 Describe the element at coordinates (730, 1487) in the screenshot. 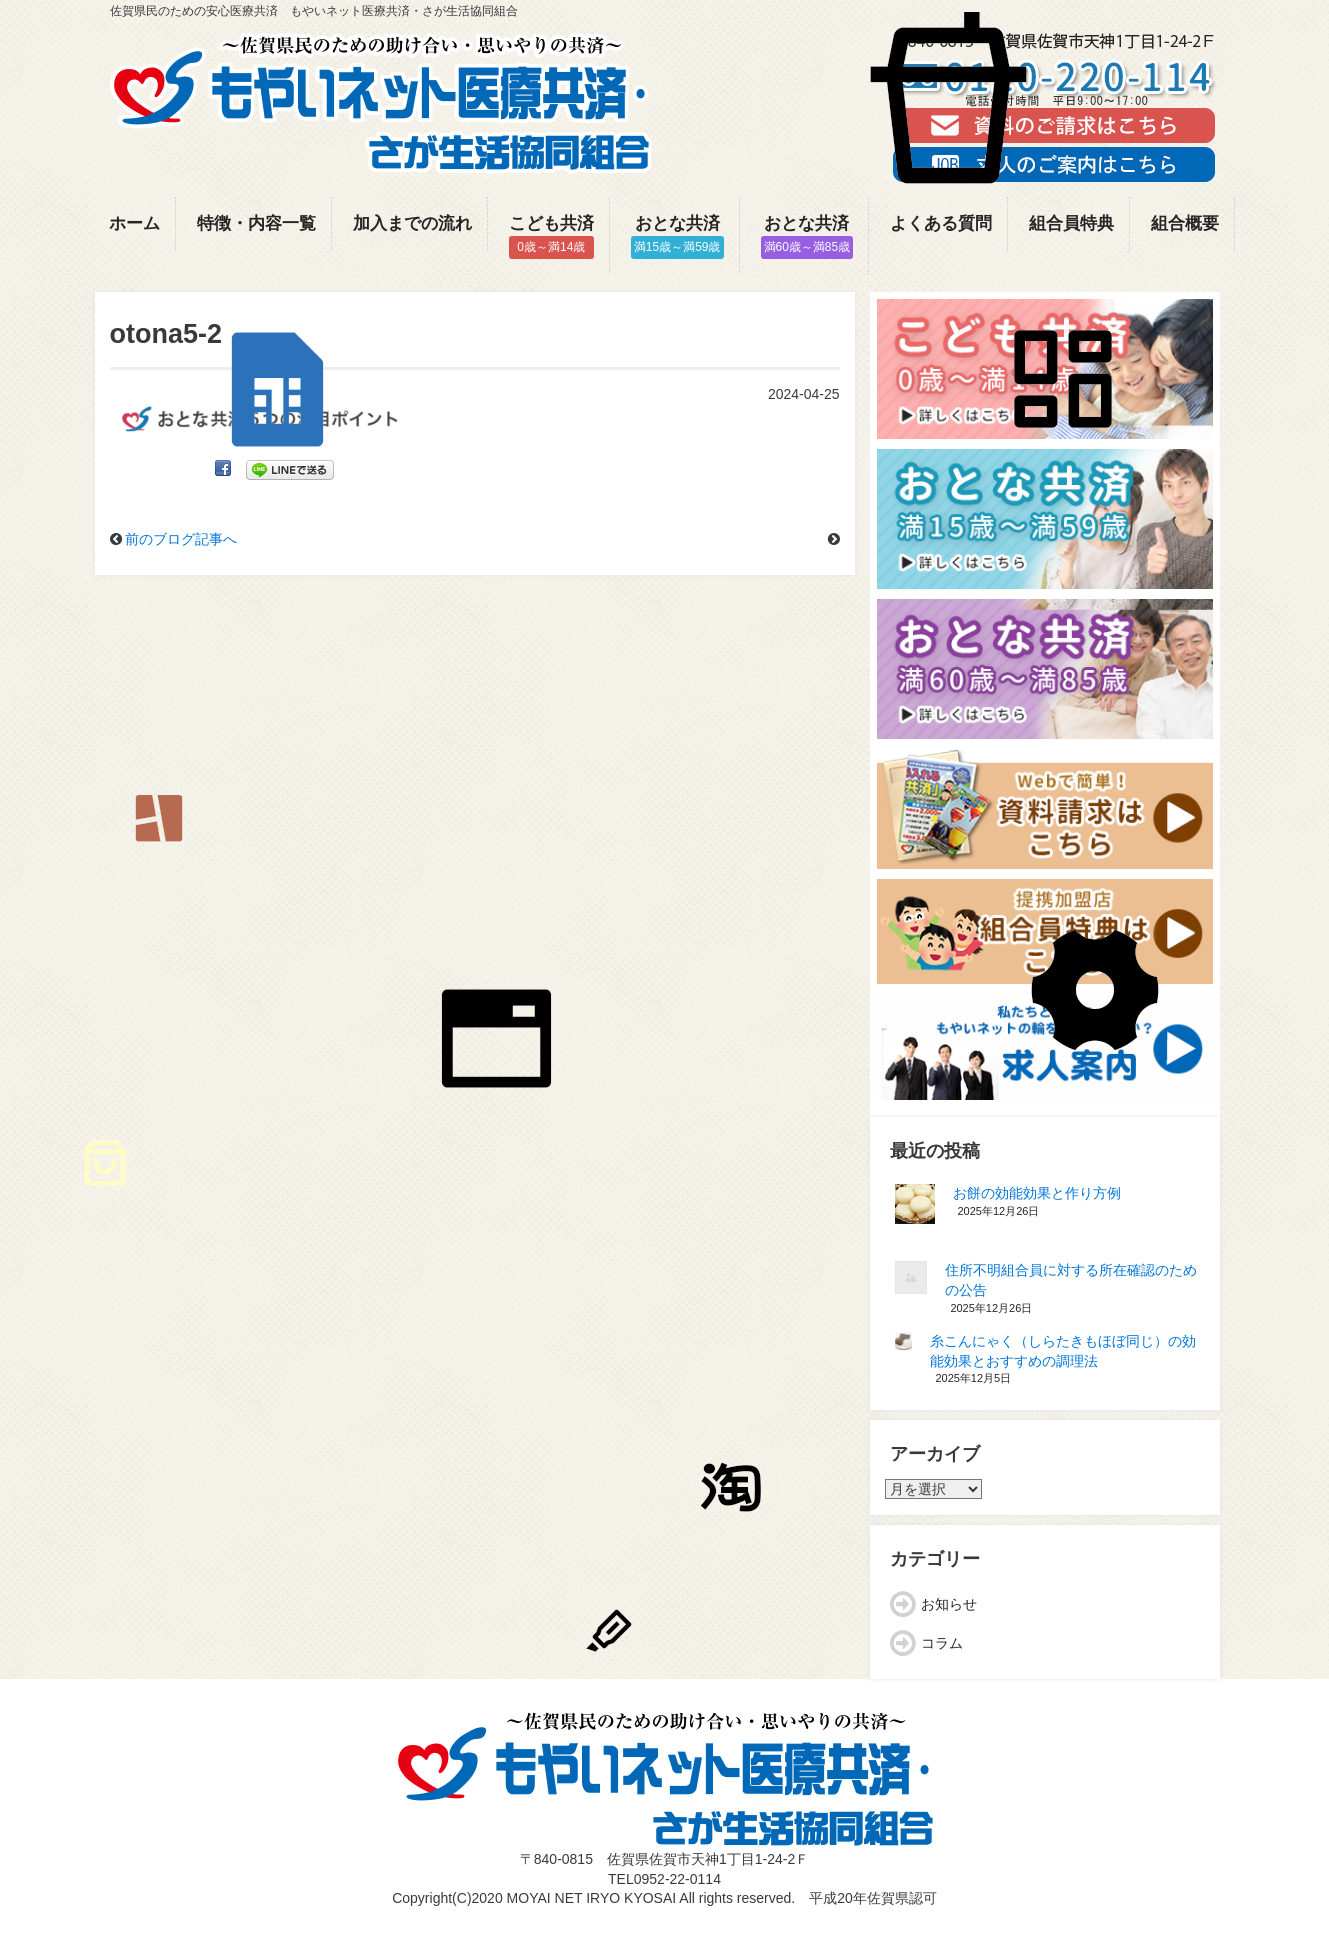

I see `open Taobao app` at that location.